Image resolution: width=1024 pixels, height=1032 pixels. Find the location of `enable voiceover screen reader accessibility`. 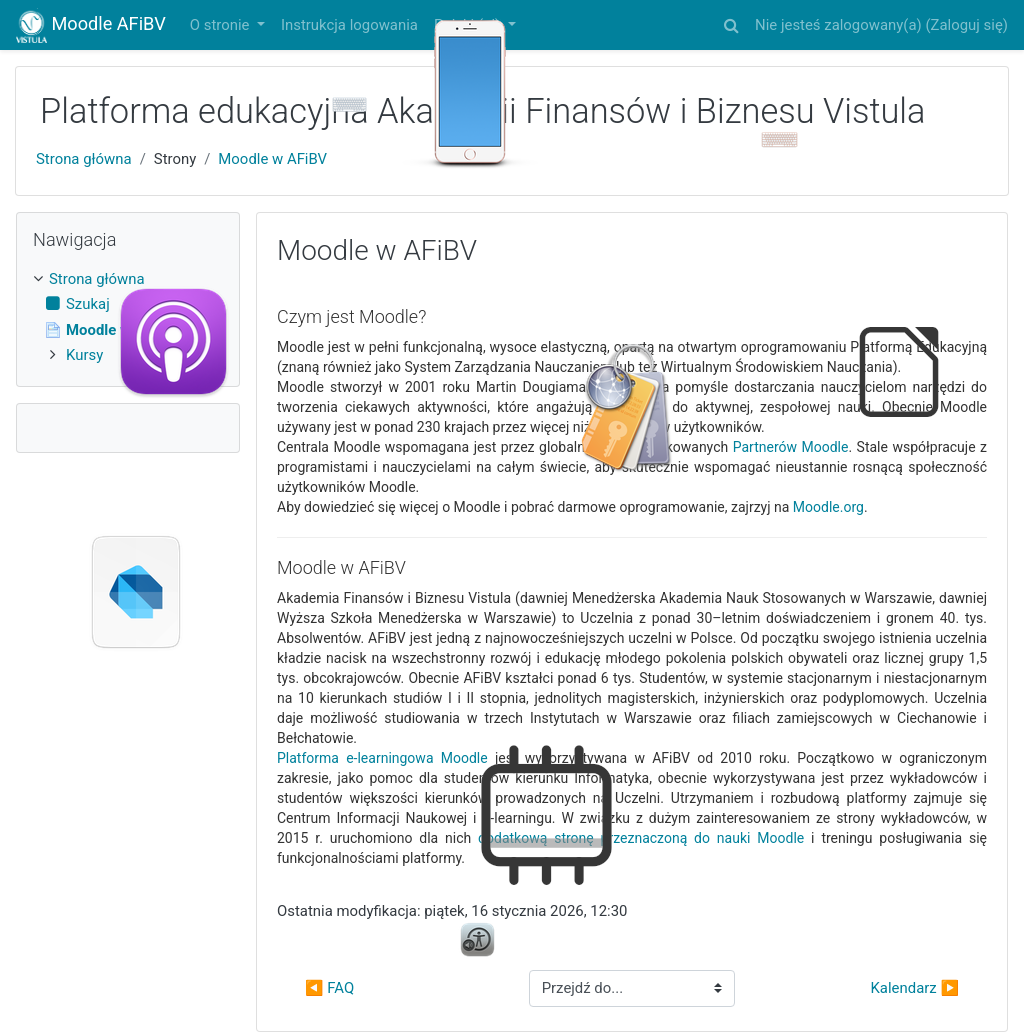

enable voiceover screen reader accessibility is located at coordinates (477, 939).